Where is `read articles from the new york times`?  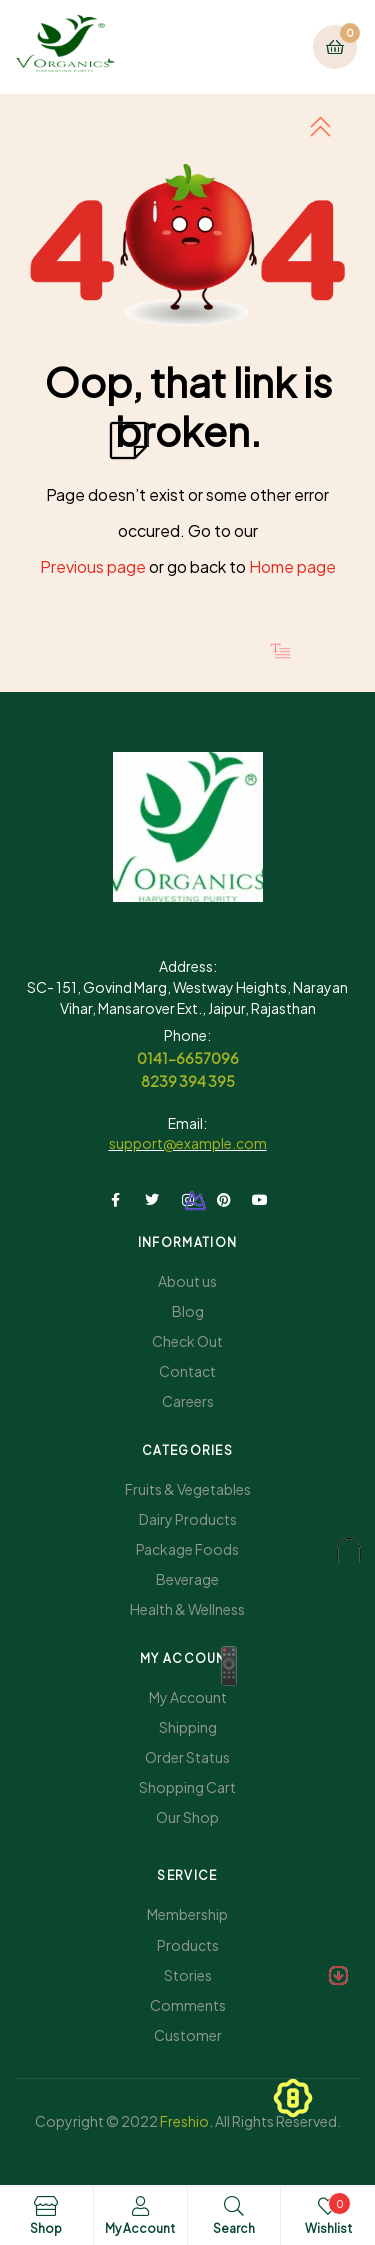 read articles from the new york times is located at coordinates (280, 651).